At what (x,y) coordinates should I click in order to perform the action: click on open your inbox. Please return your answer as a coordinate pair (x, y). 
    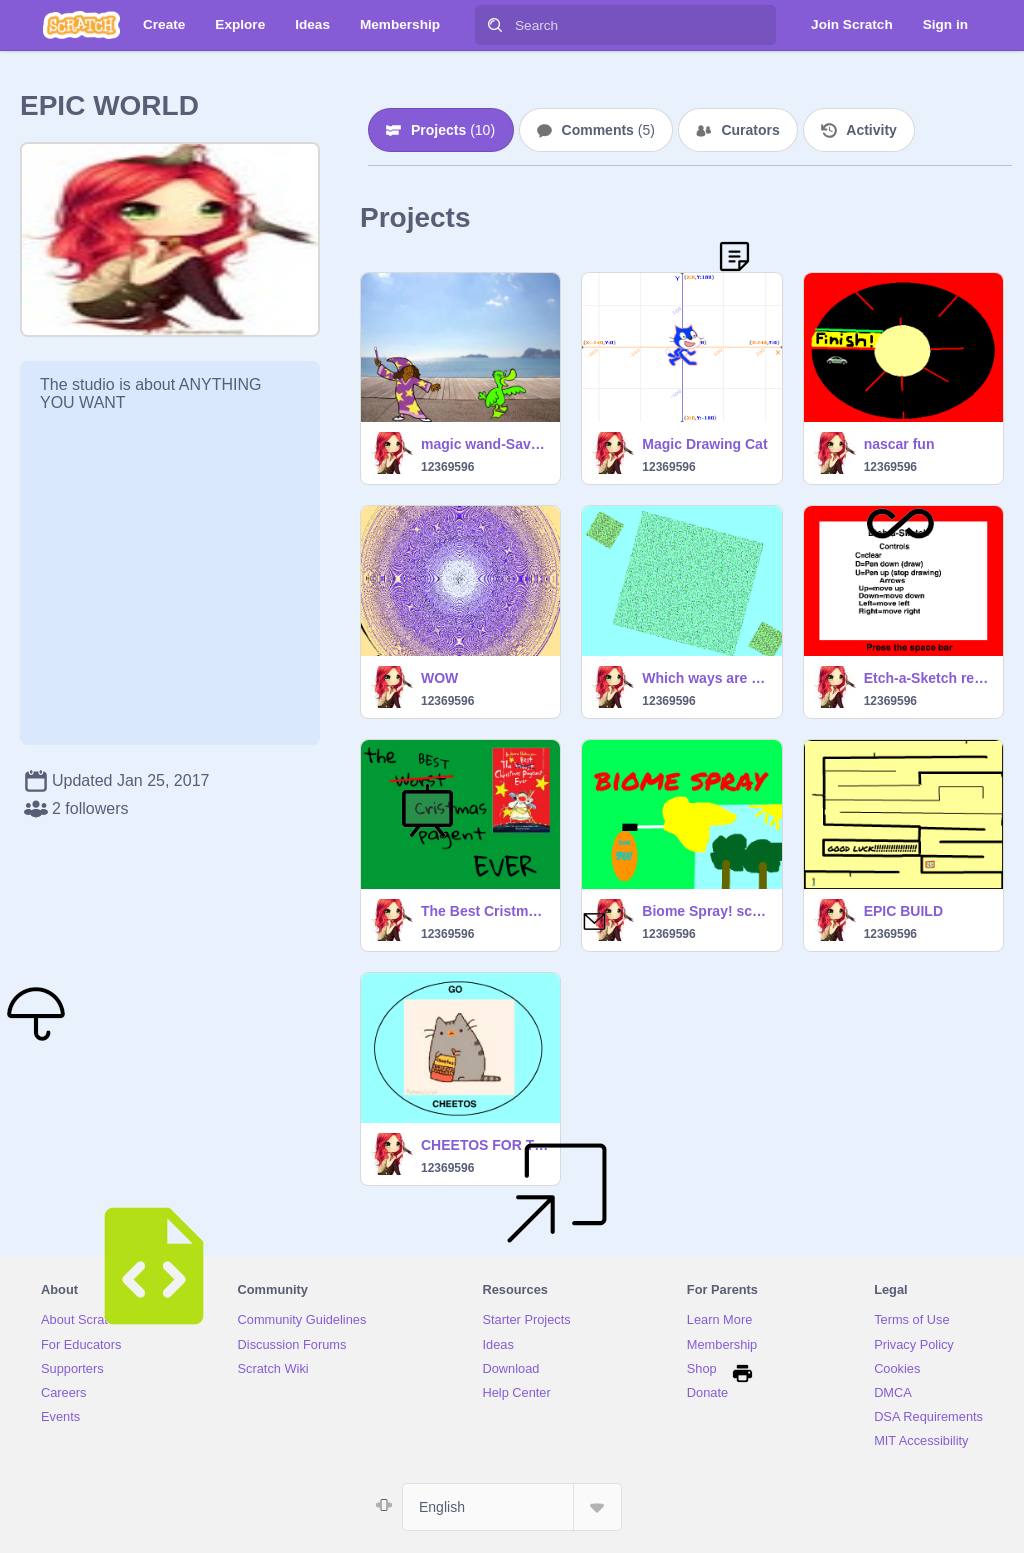
    Looking at the image, I should click on (594, 921).